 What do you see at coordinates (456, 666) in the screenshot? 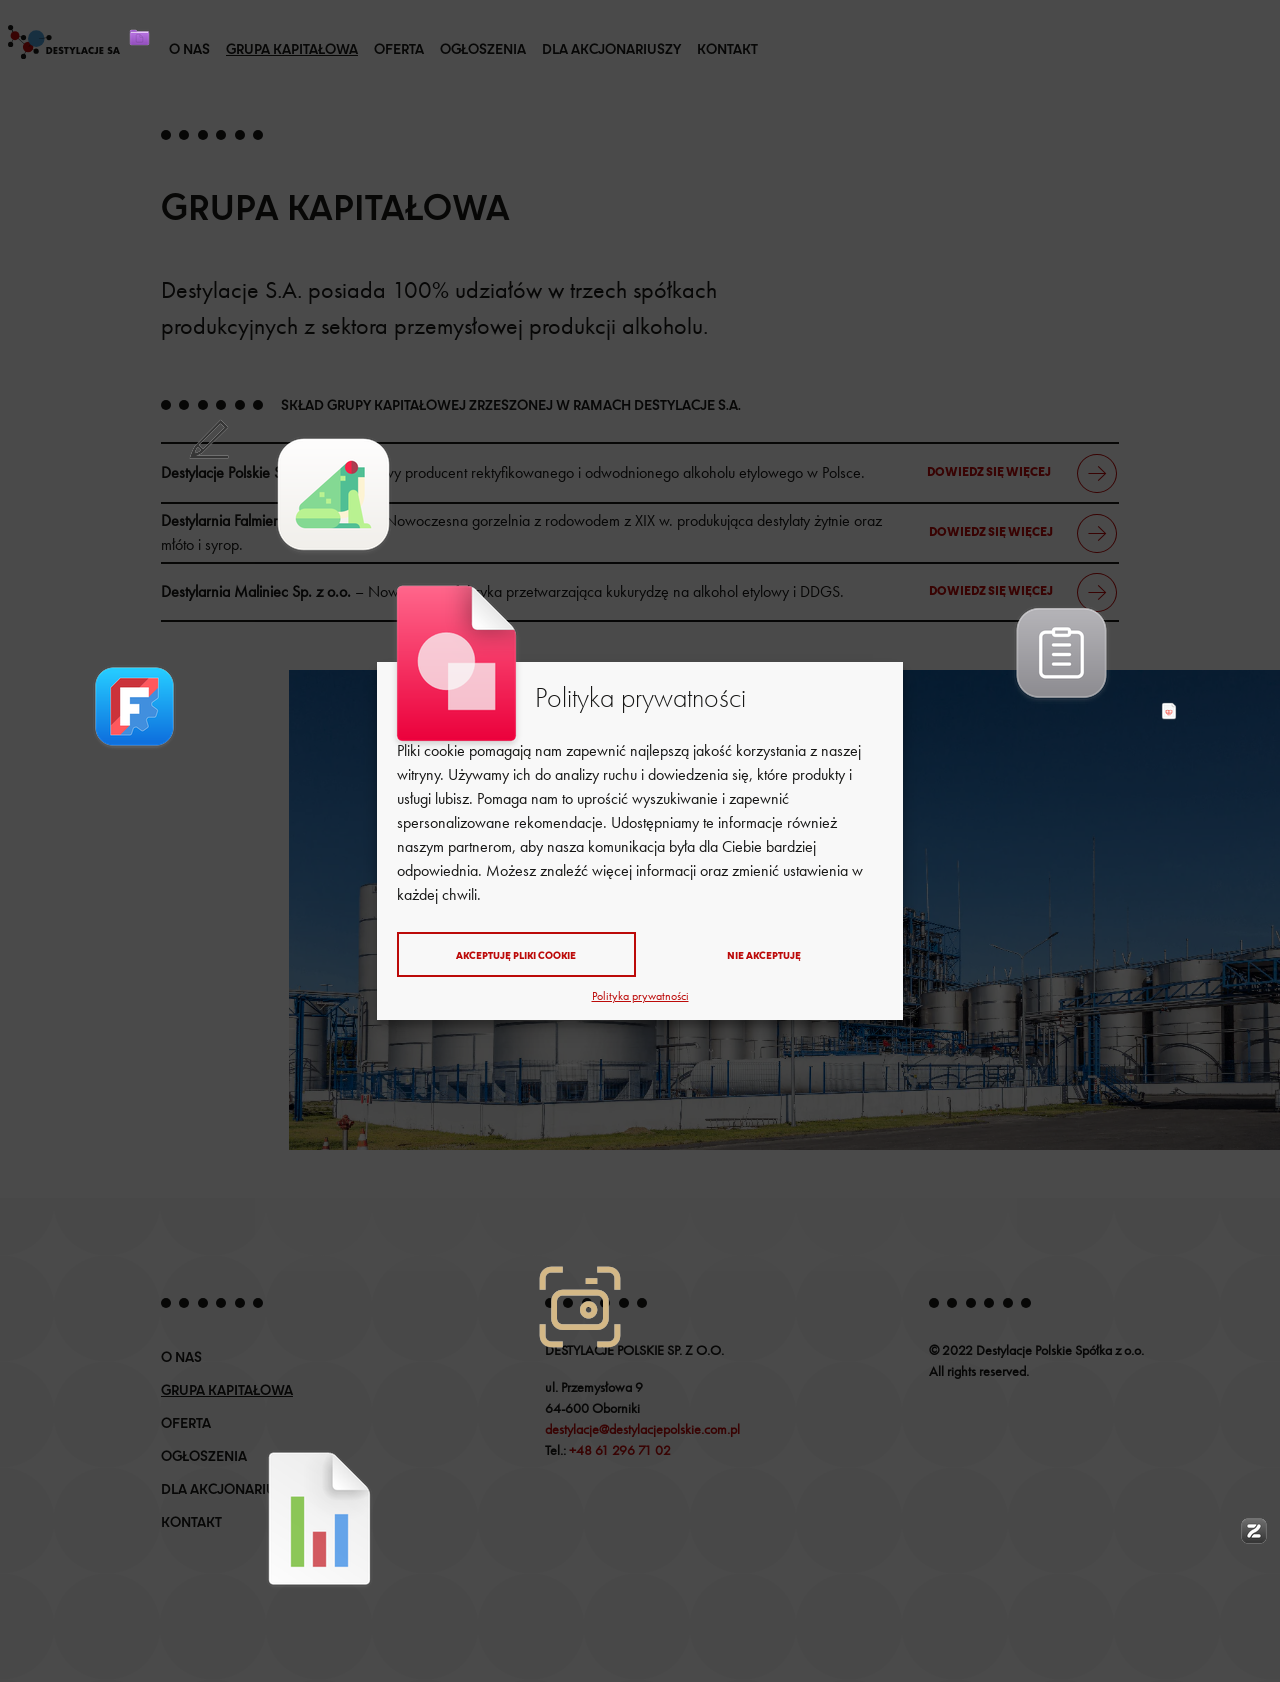
I see `a google drawings file` at bounding box center [456, 666].